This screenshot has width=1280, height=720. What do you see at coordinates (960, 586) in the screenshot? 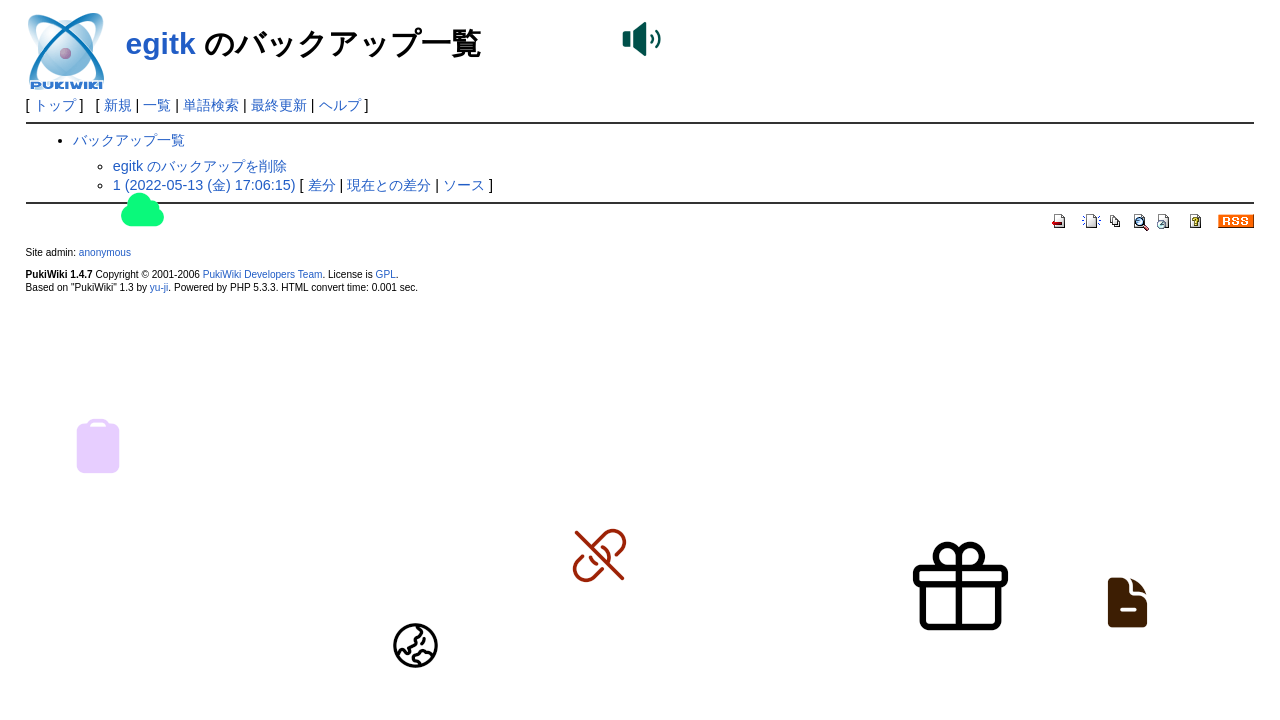
I see `view or send a gift` at bounding box center [960, 586].